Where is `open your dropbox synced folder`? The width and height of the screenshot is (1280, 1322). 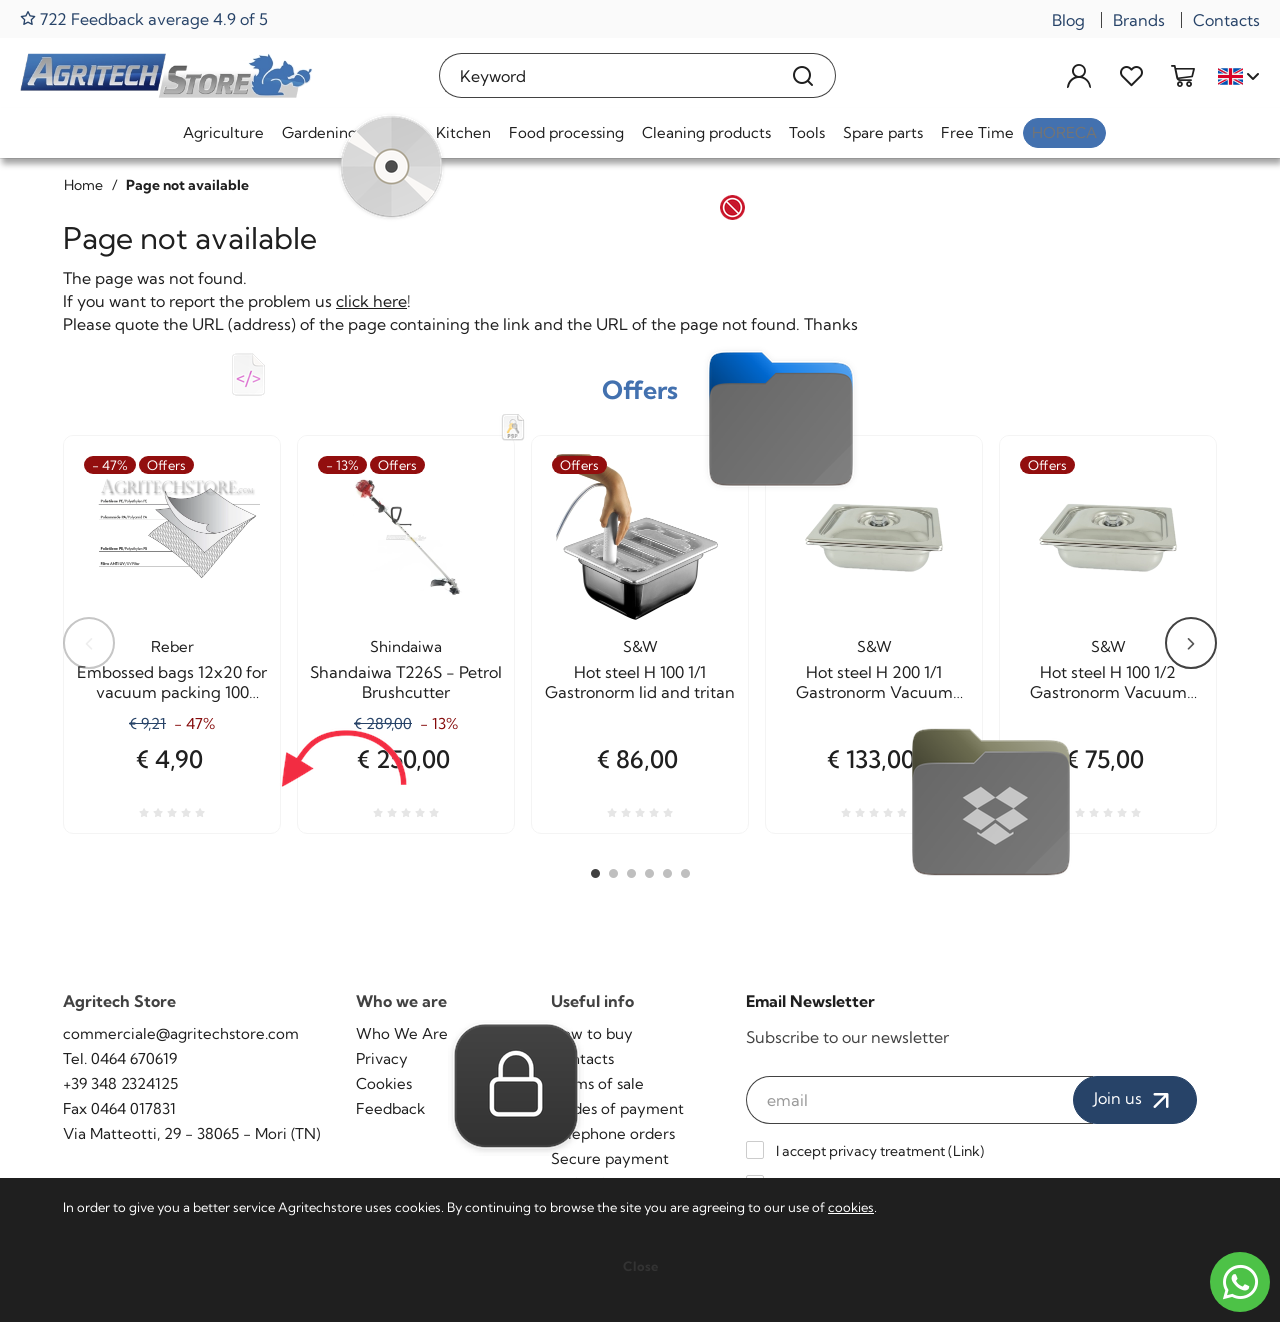 open your dropbox synced folder is located at coordinates (991, 802).